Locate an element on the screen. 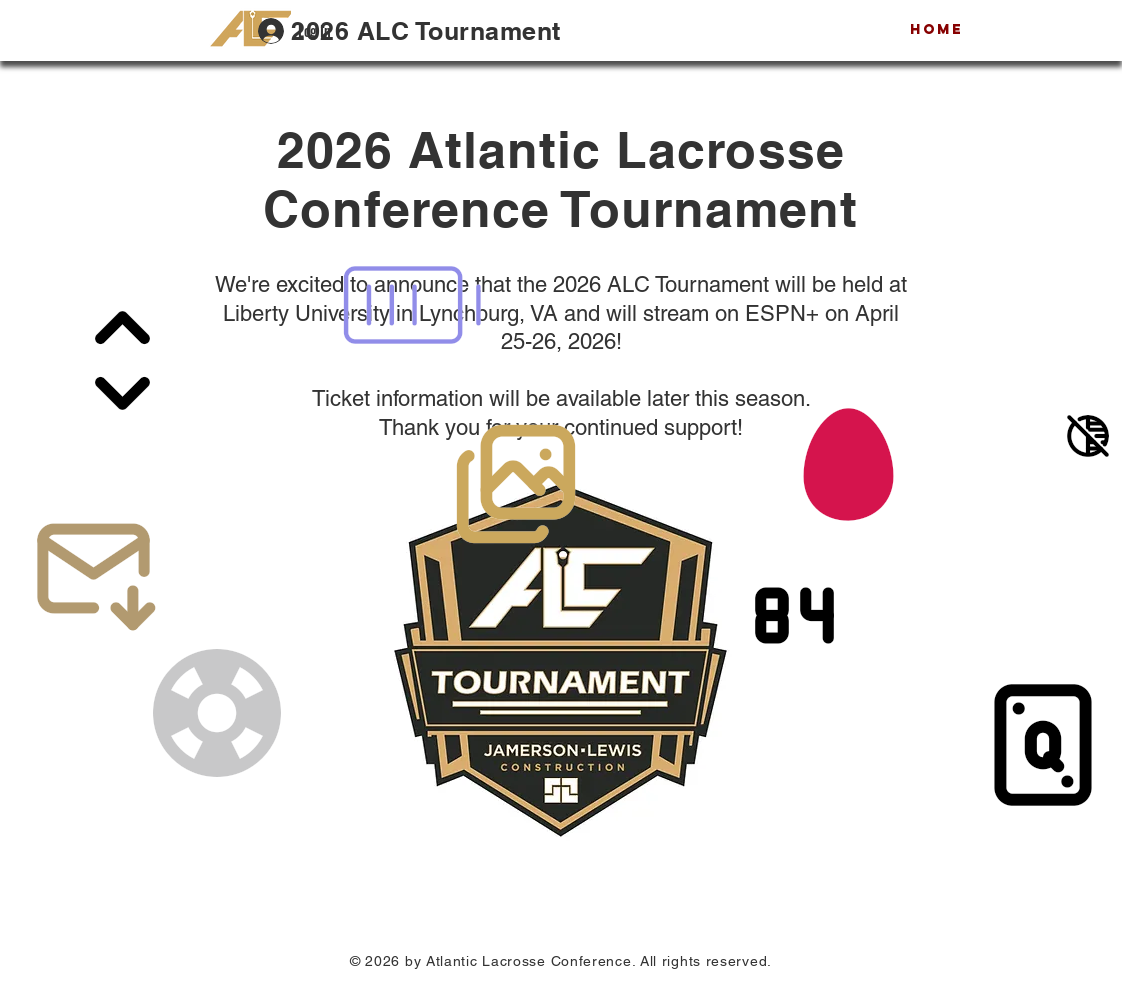 The height and width of the screenshot is (986, 1122). expand or collapse a dropdown menu is located at coordinates (122, 360).